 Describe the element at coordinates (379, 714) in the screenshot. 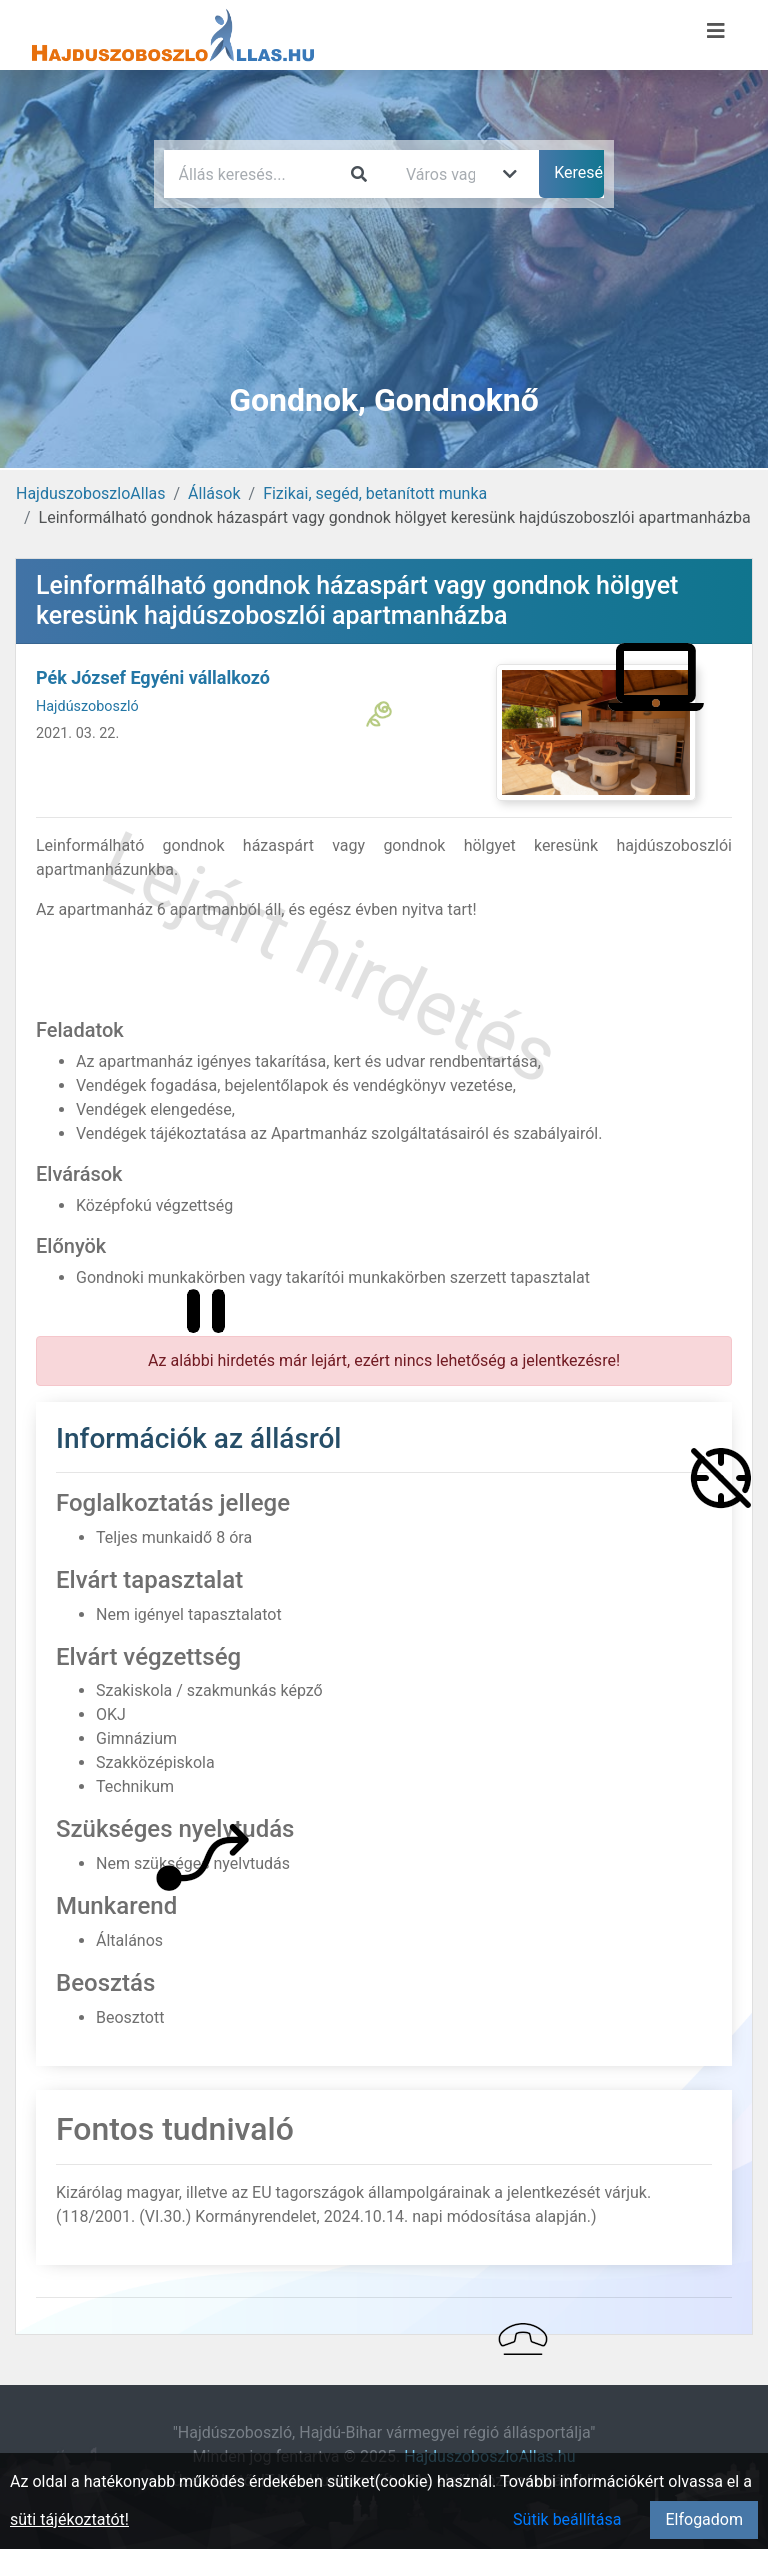

I see `send a flower or romantic gesture` at that location.